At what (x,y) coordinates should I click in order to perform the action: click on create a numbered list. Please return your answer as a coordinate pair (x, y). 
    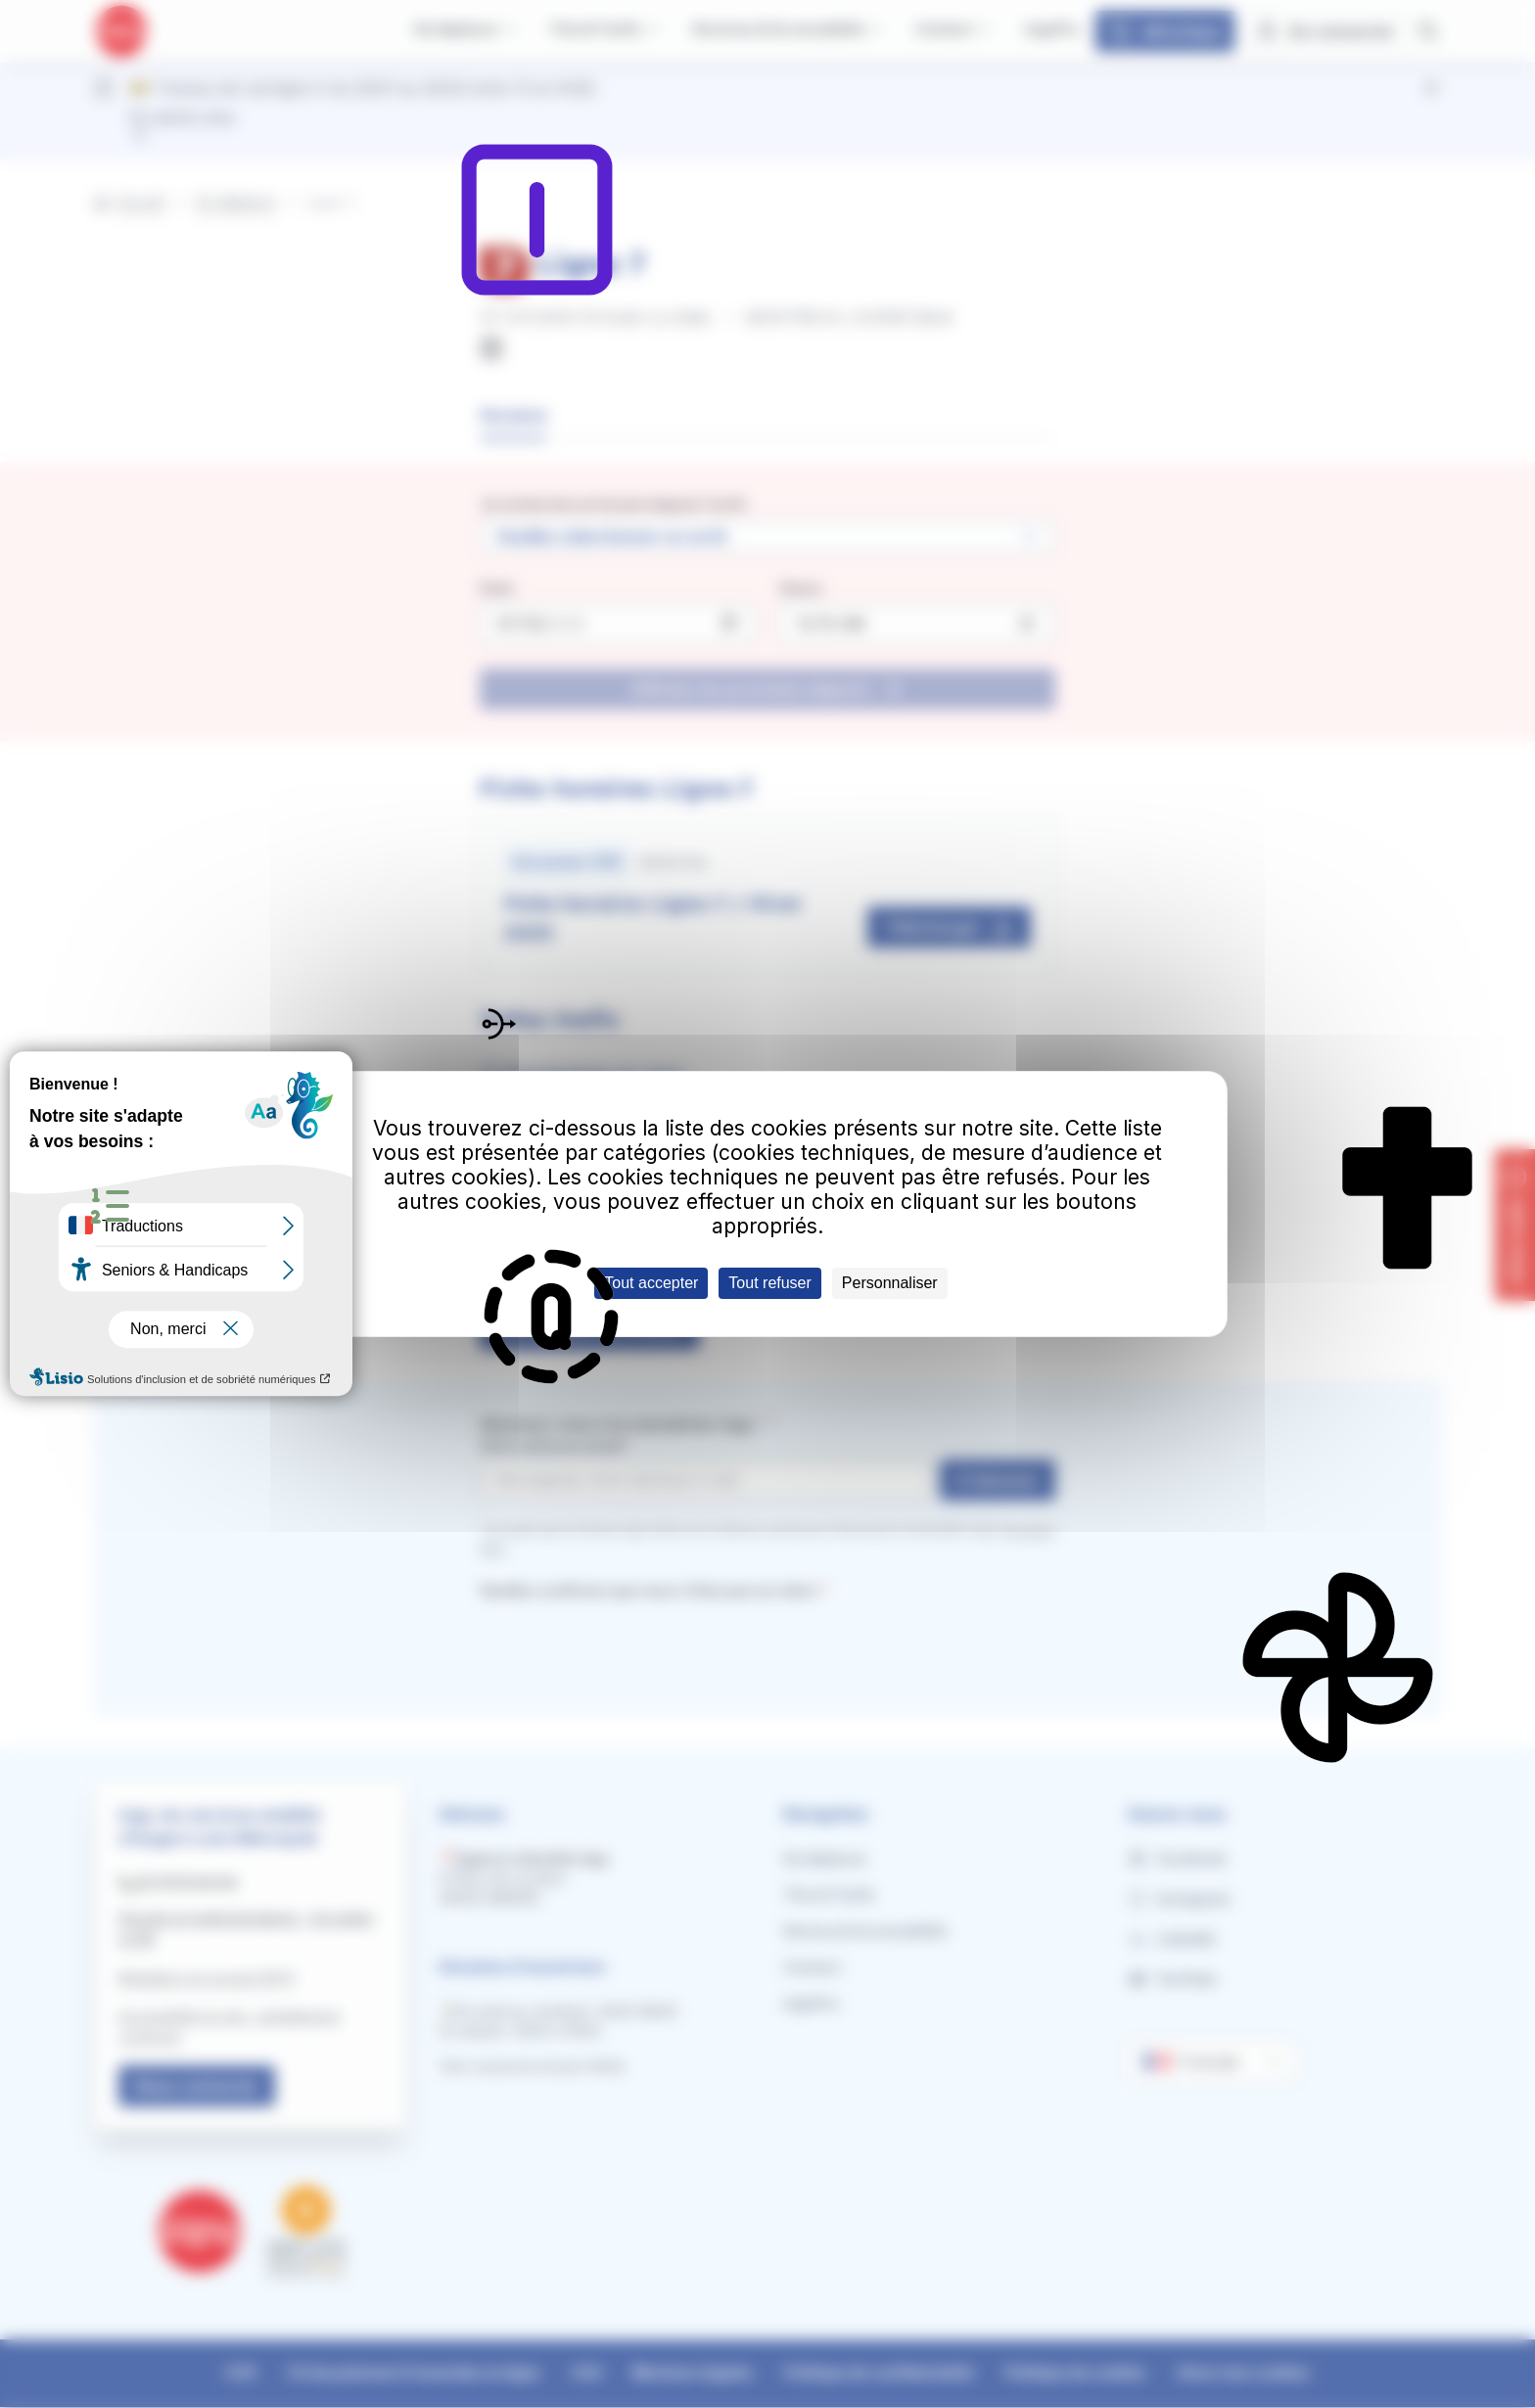
    Looking at the image, I should click on (110, 1206).